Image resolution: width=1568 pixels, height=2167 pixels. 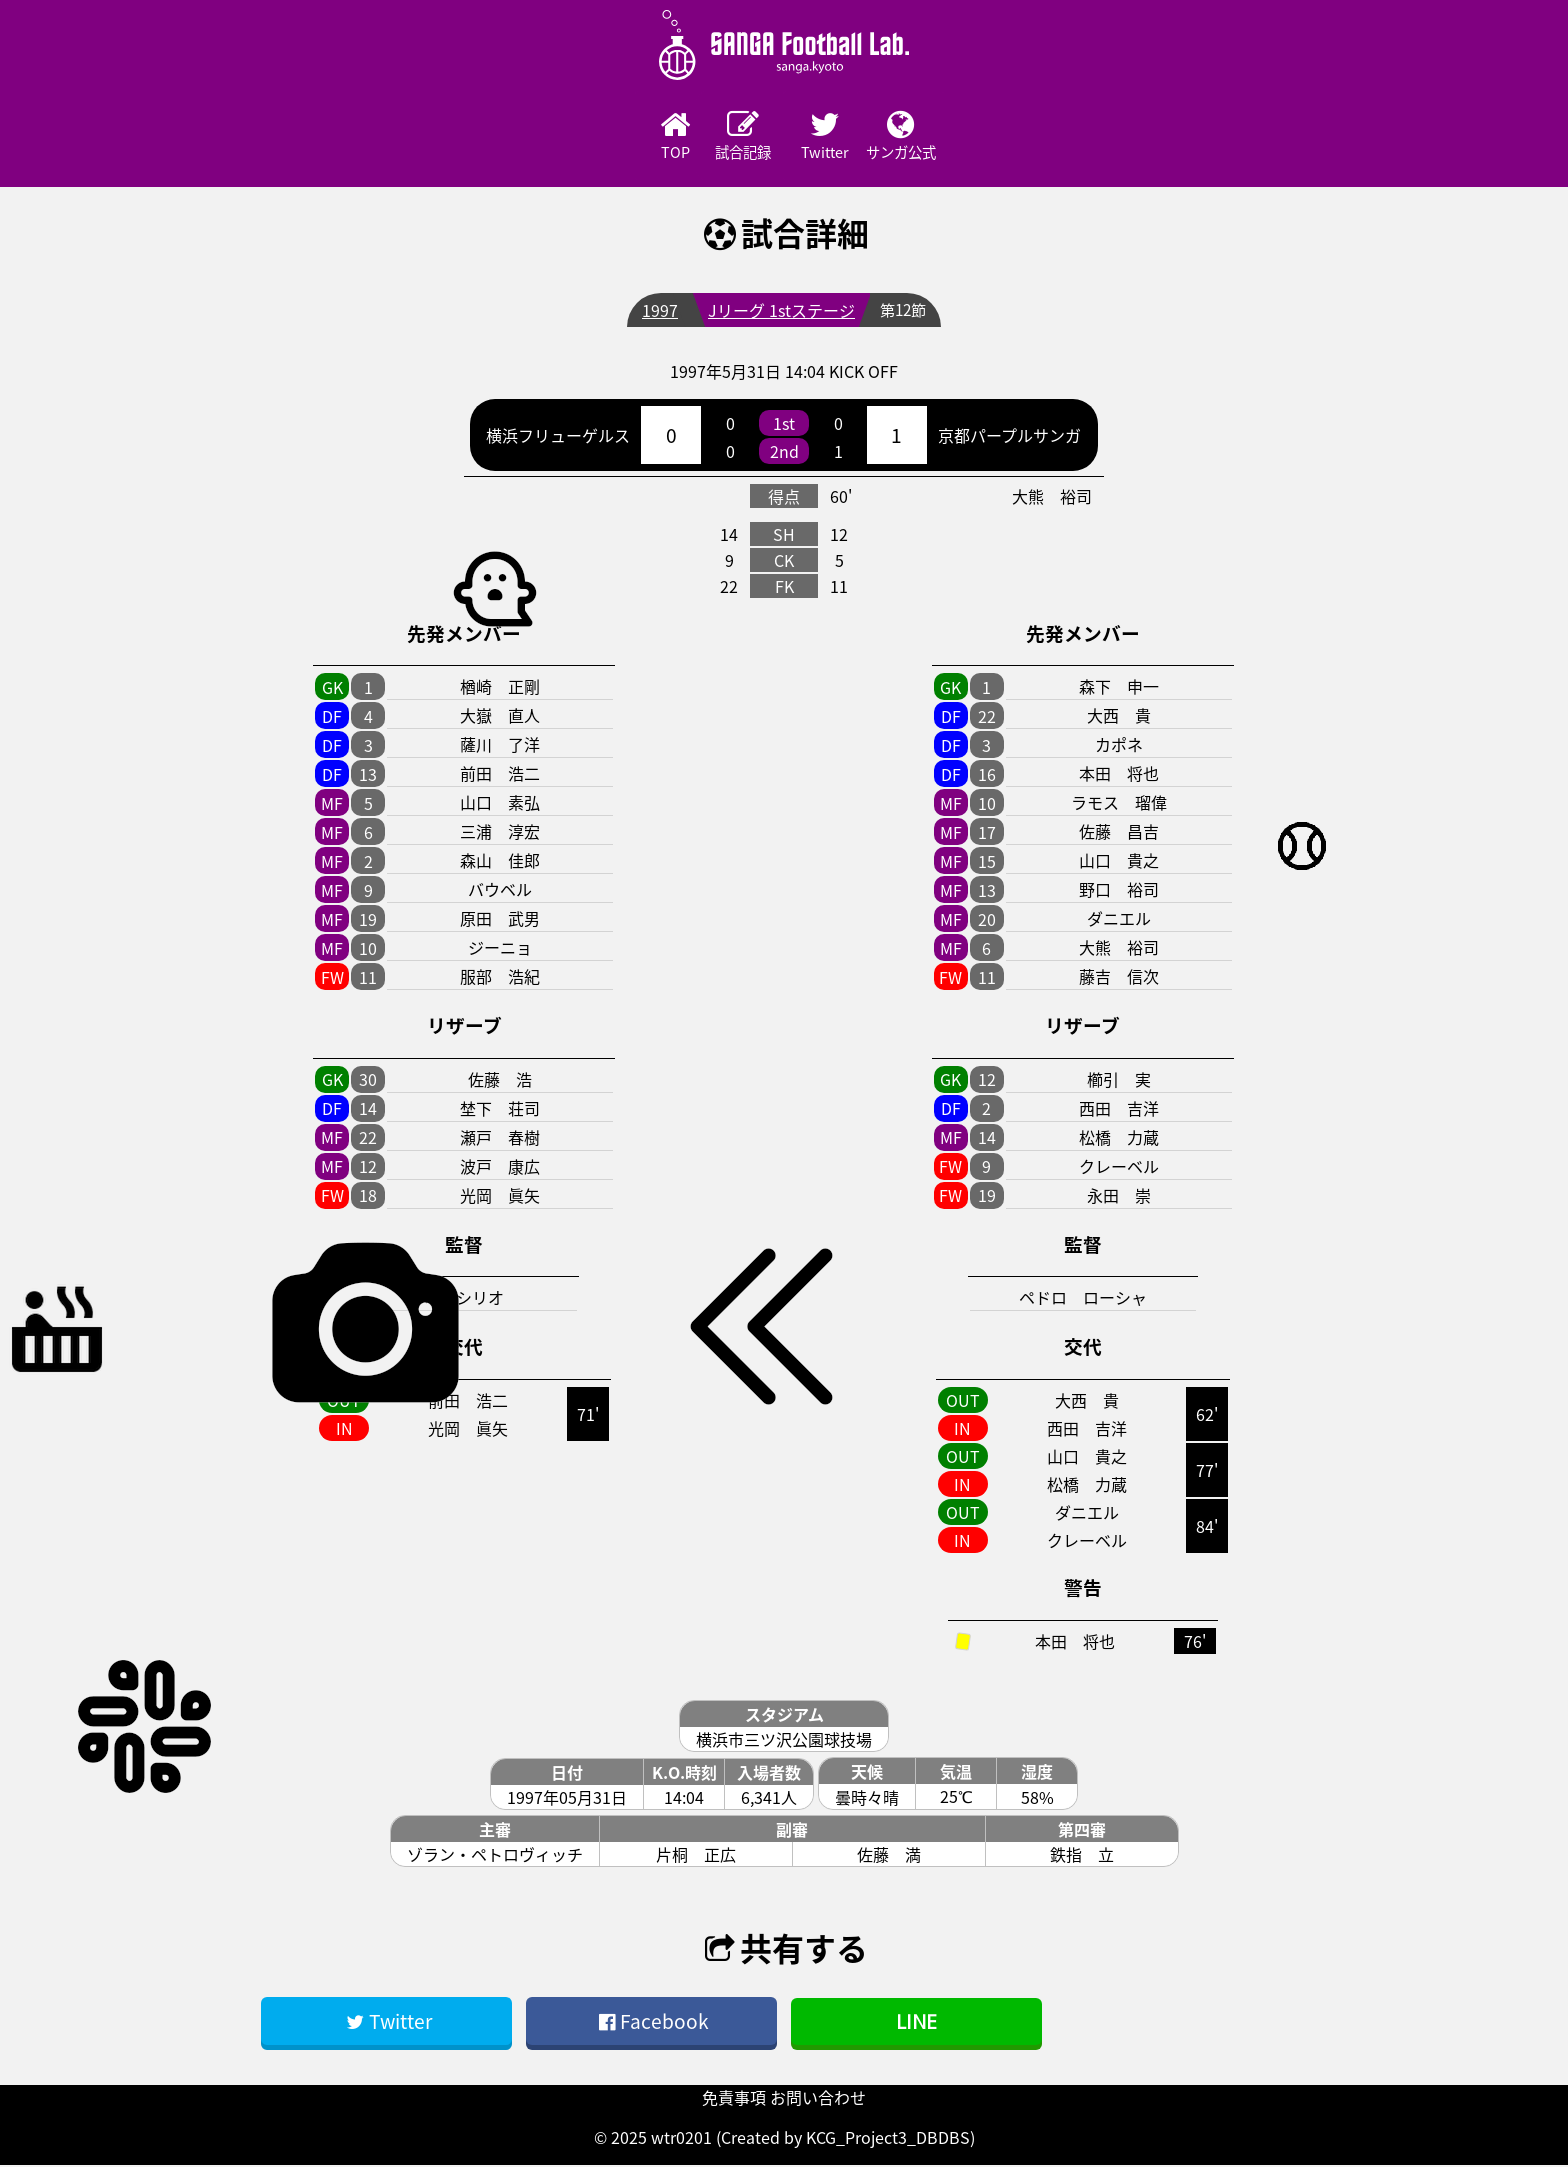 I want to click on open Slack messaging app, so click(x=144, y=1726).